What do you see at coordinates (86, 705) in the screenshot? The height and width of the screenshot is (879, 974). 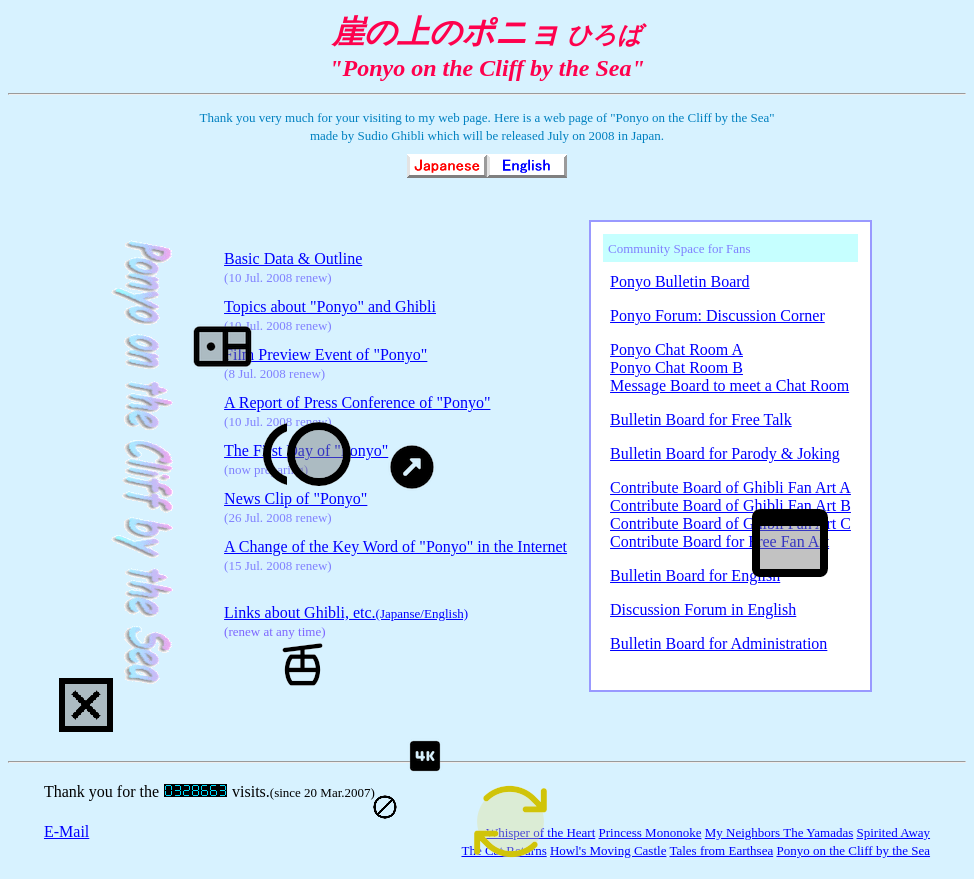 I see `indicates a disabled or unavailable feature` at bounding box center [86, 705].